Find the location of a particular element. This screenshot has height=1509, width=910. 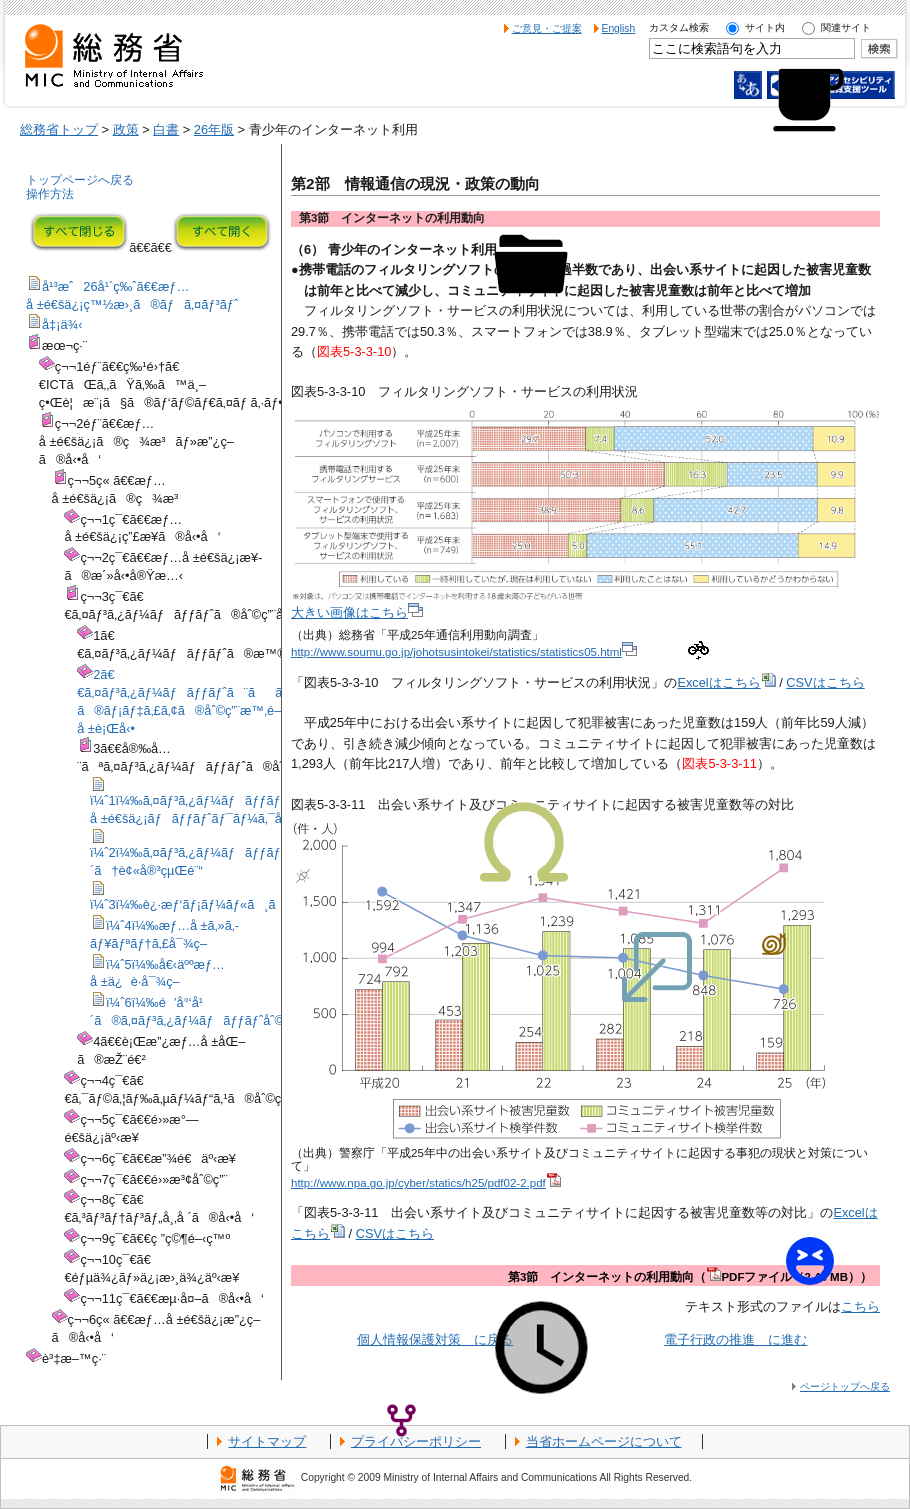

view schedule or upcoming events is located at coordinates (541, 1347).